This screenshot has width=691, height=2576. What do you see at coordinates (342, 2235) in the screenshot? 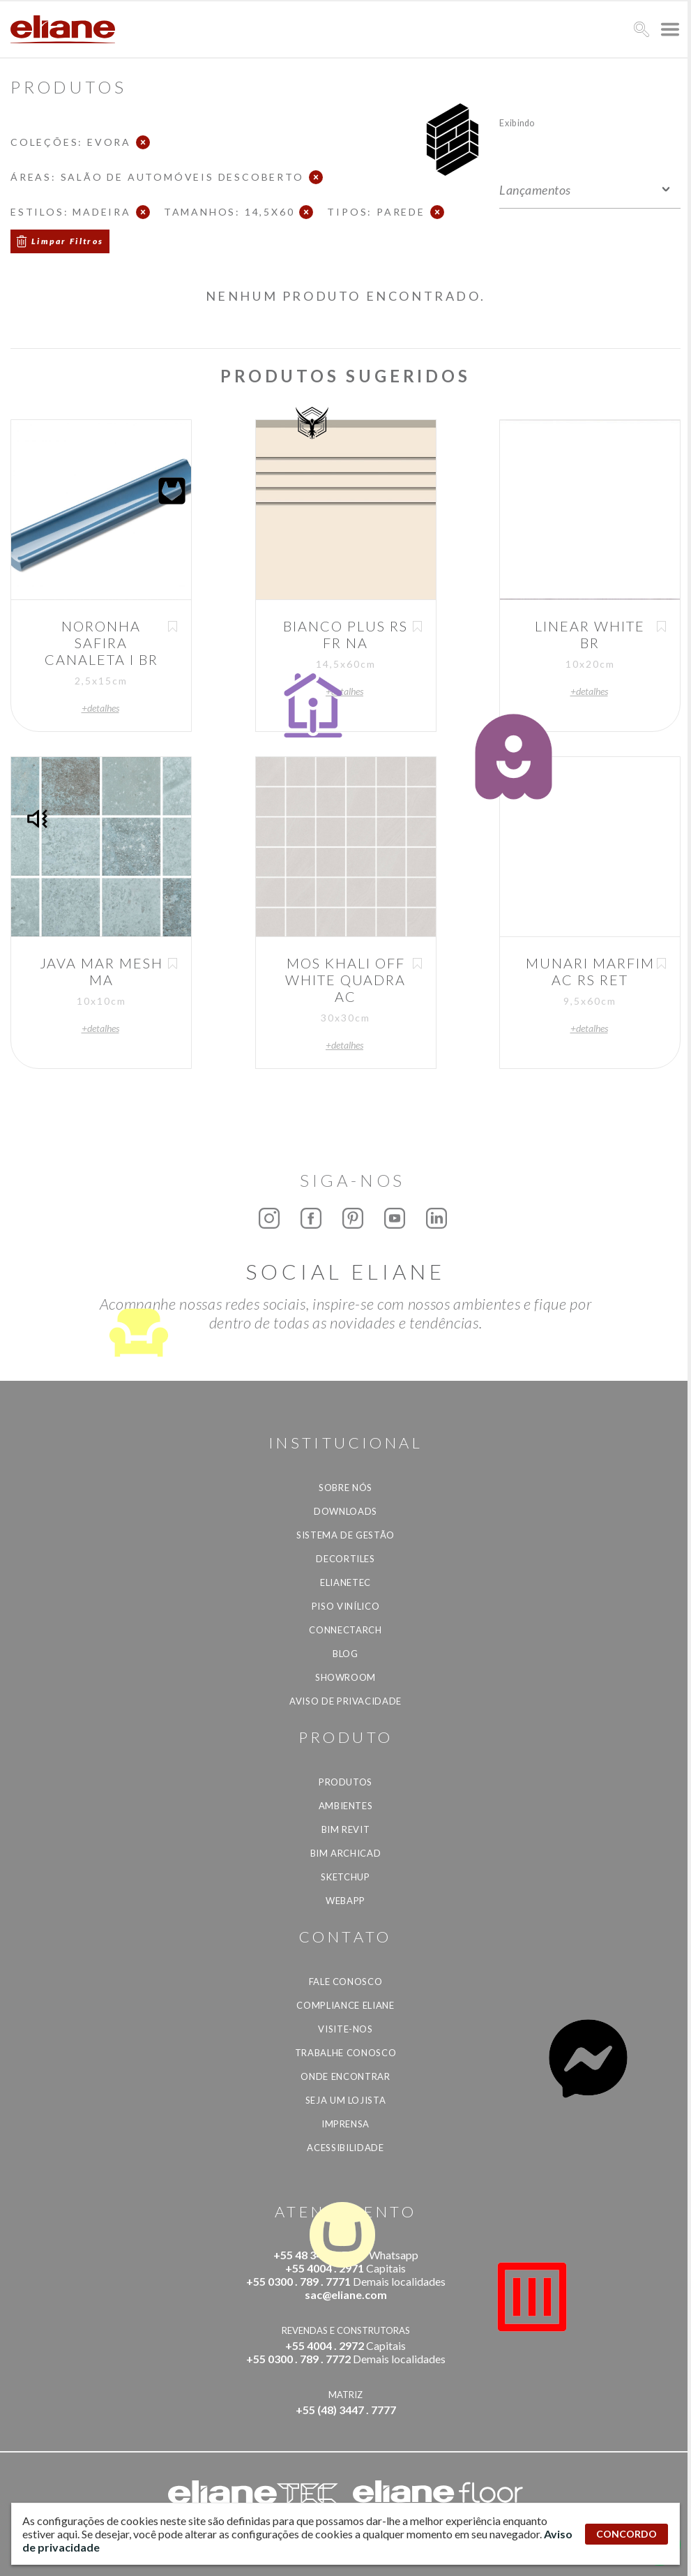
I see `umbraco content management system logo` at bounding box center [342, 2235].